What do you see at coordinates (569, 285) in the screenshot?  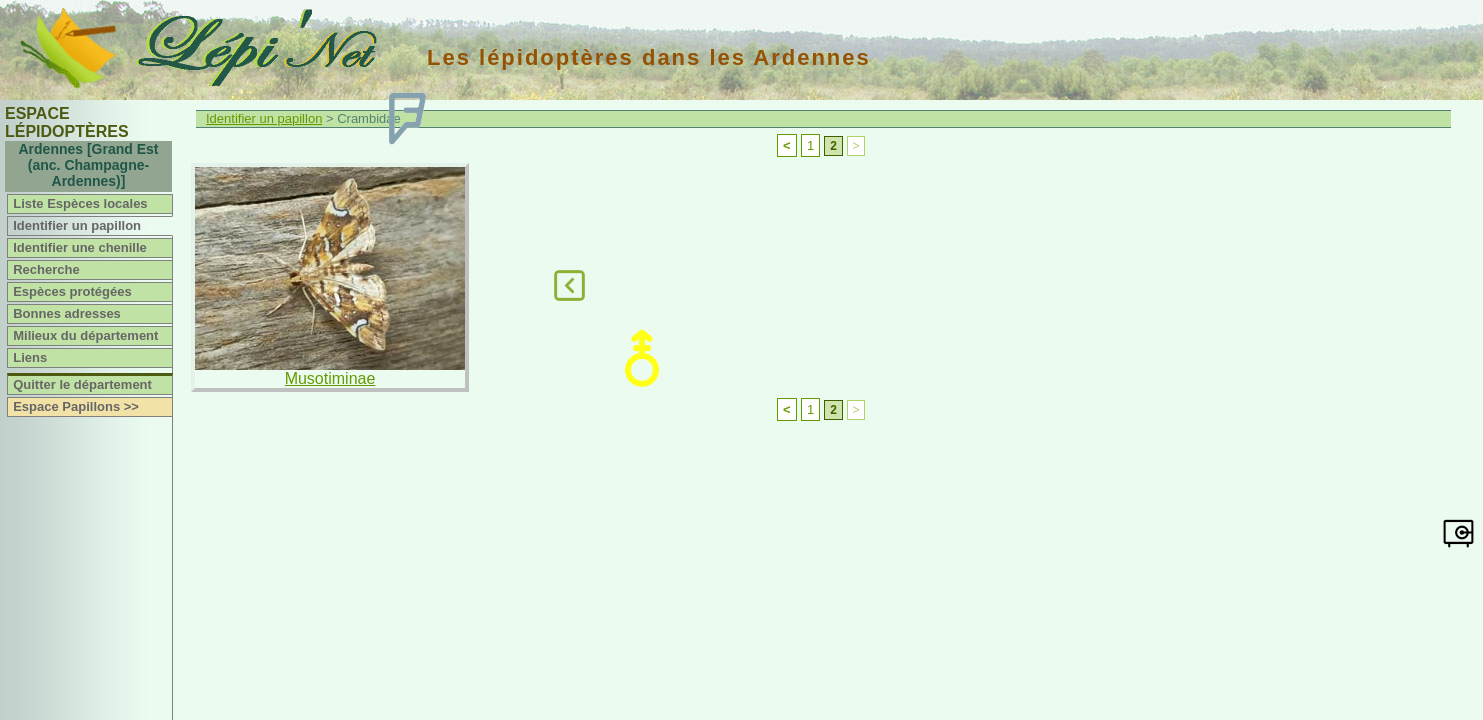 I see `go back to the previous screen` at bounding box center [569, 285].